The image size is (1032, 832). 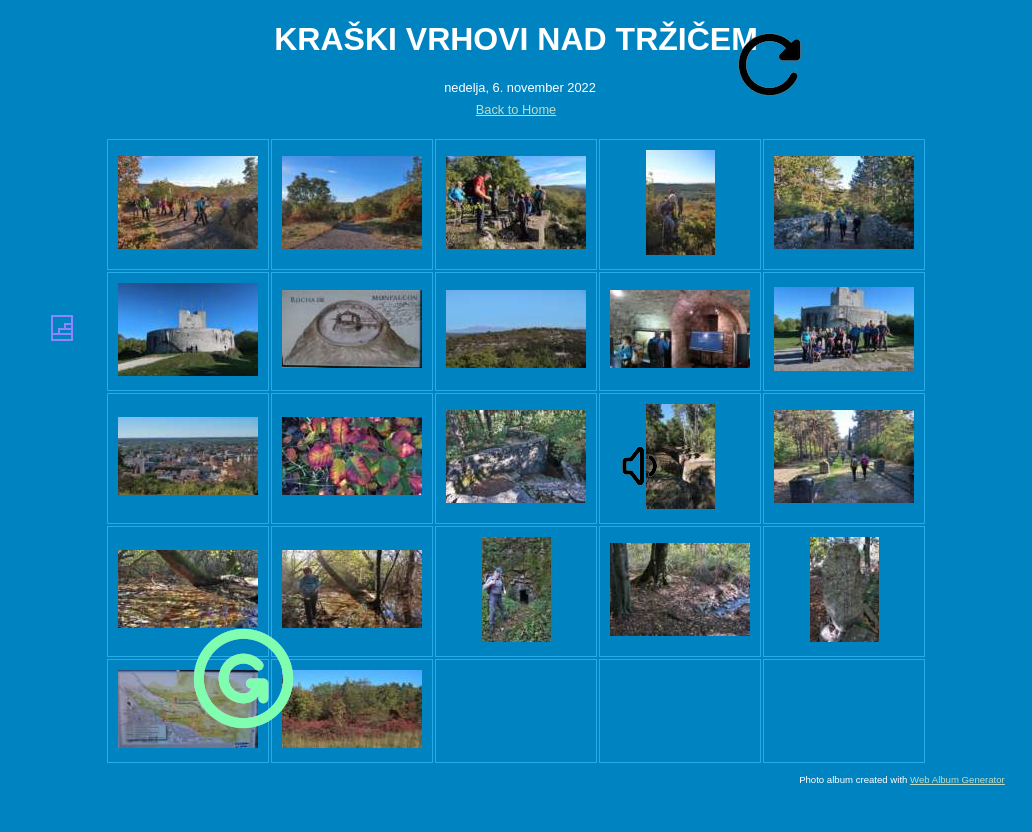 I want to click on access stairs or stairway directions, so click(x=62, y=328).